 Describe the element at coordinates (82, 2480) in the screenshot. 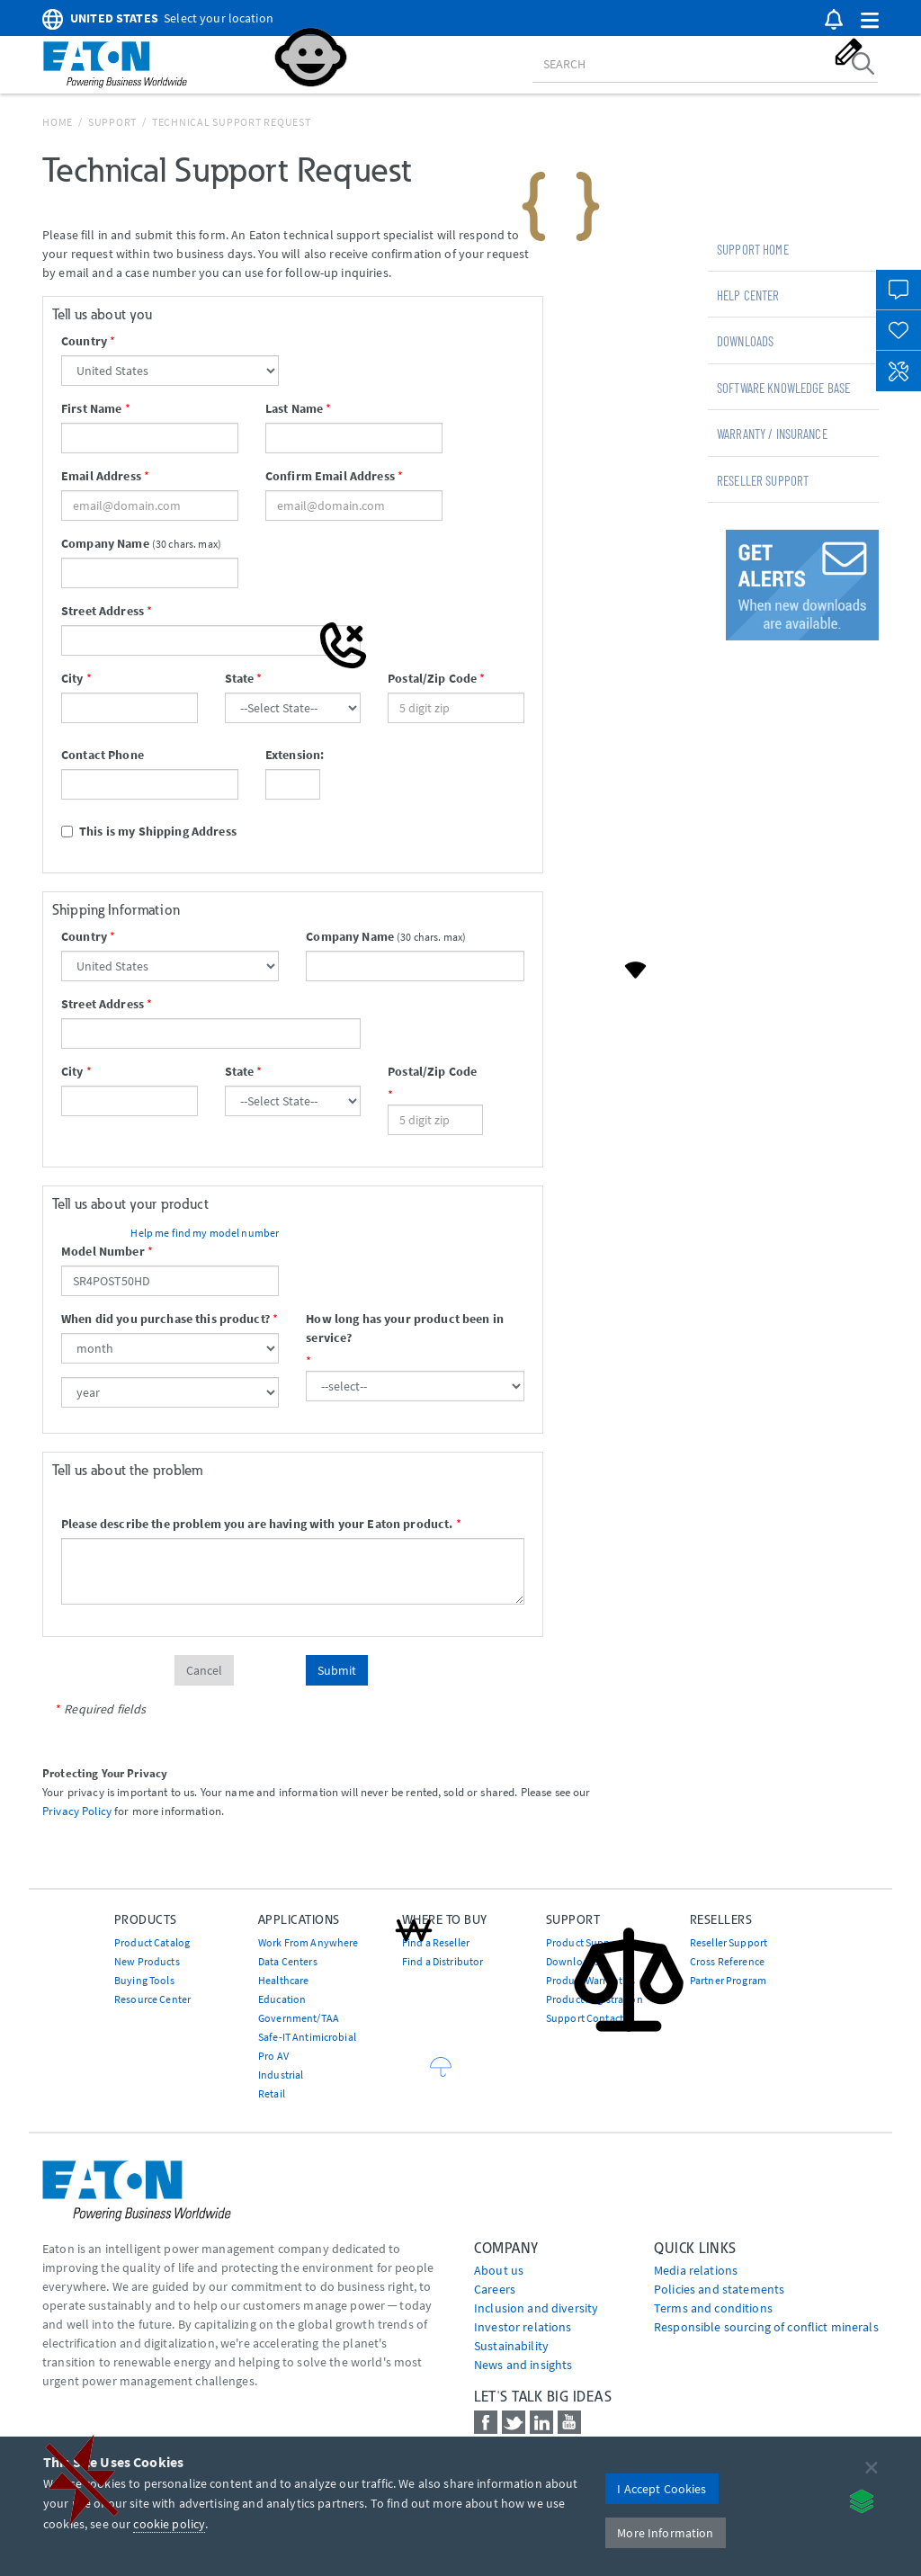

I see `disable camera flash` at that location.